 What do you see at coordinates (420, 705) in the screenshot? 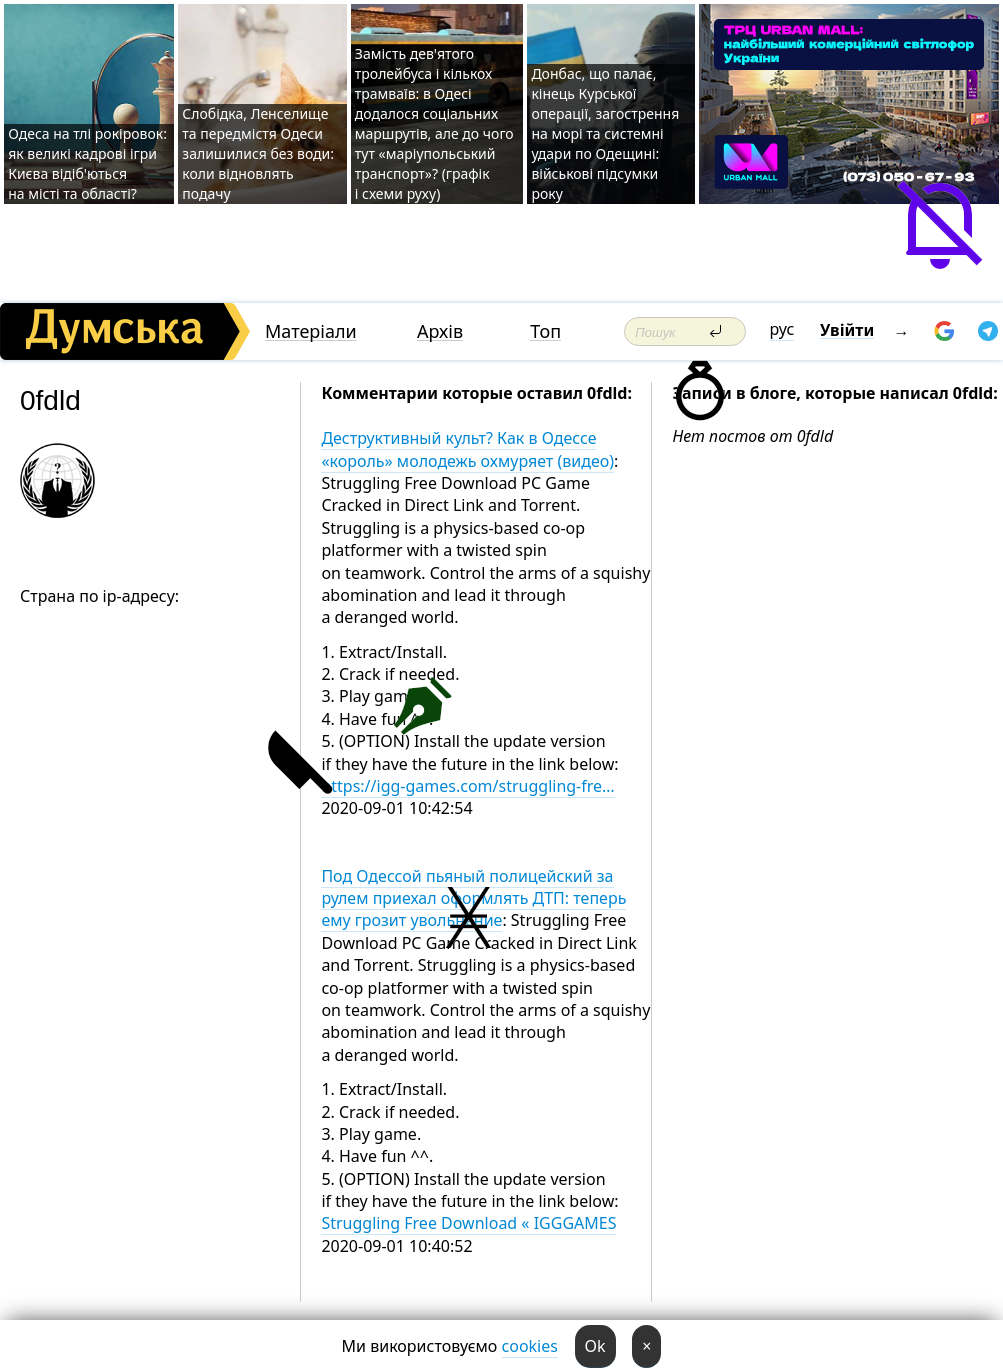
I see `access drawing or illustration tools` at bounding box center [420, 705].